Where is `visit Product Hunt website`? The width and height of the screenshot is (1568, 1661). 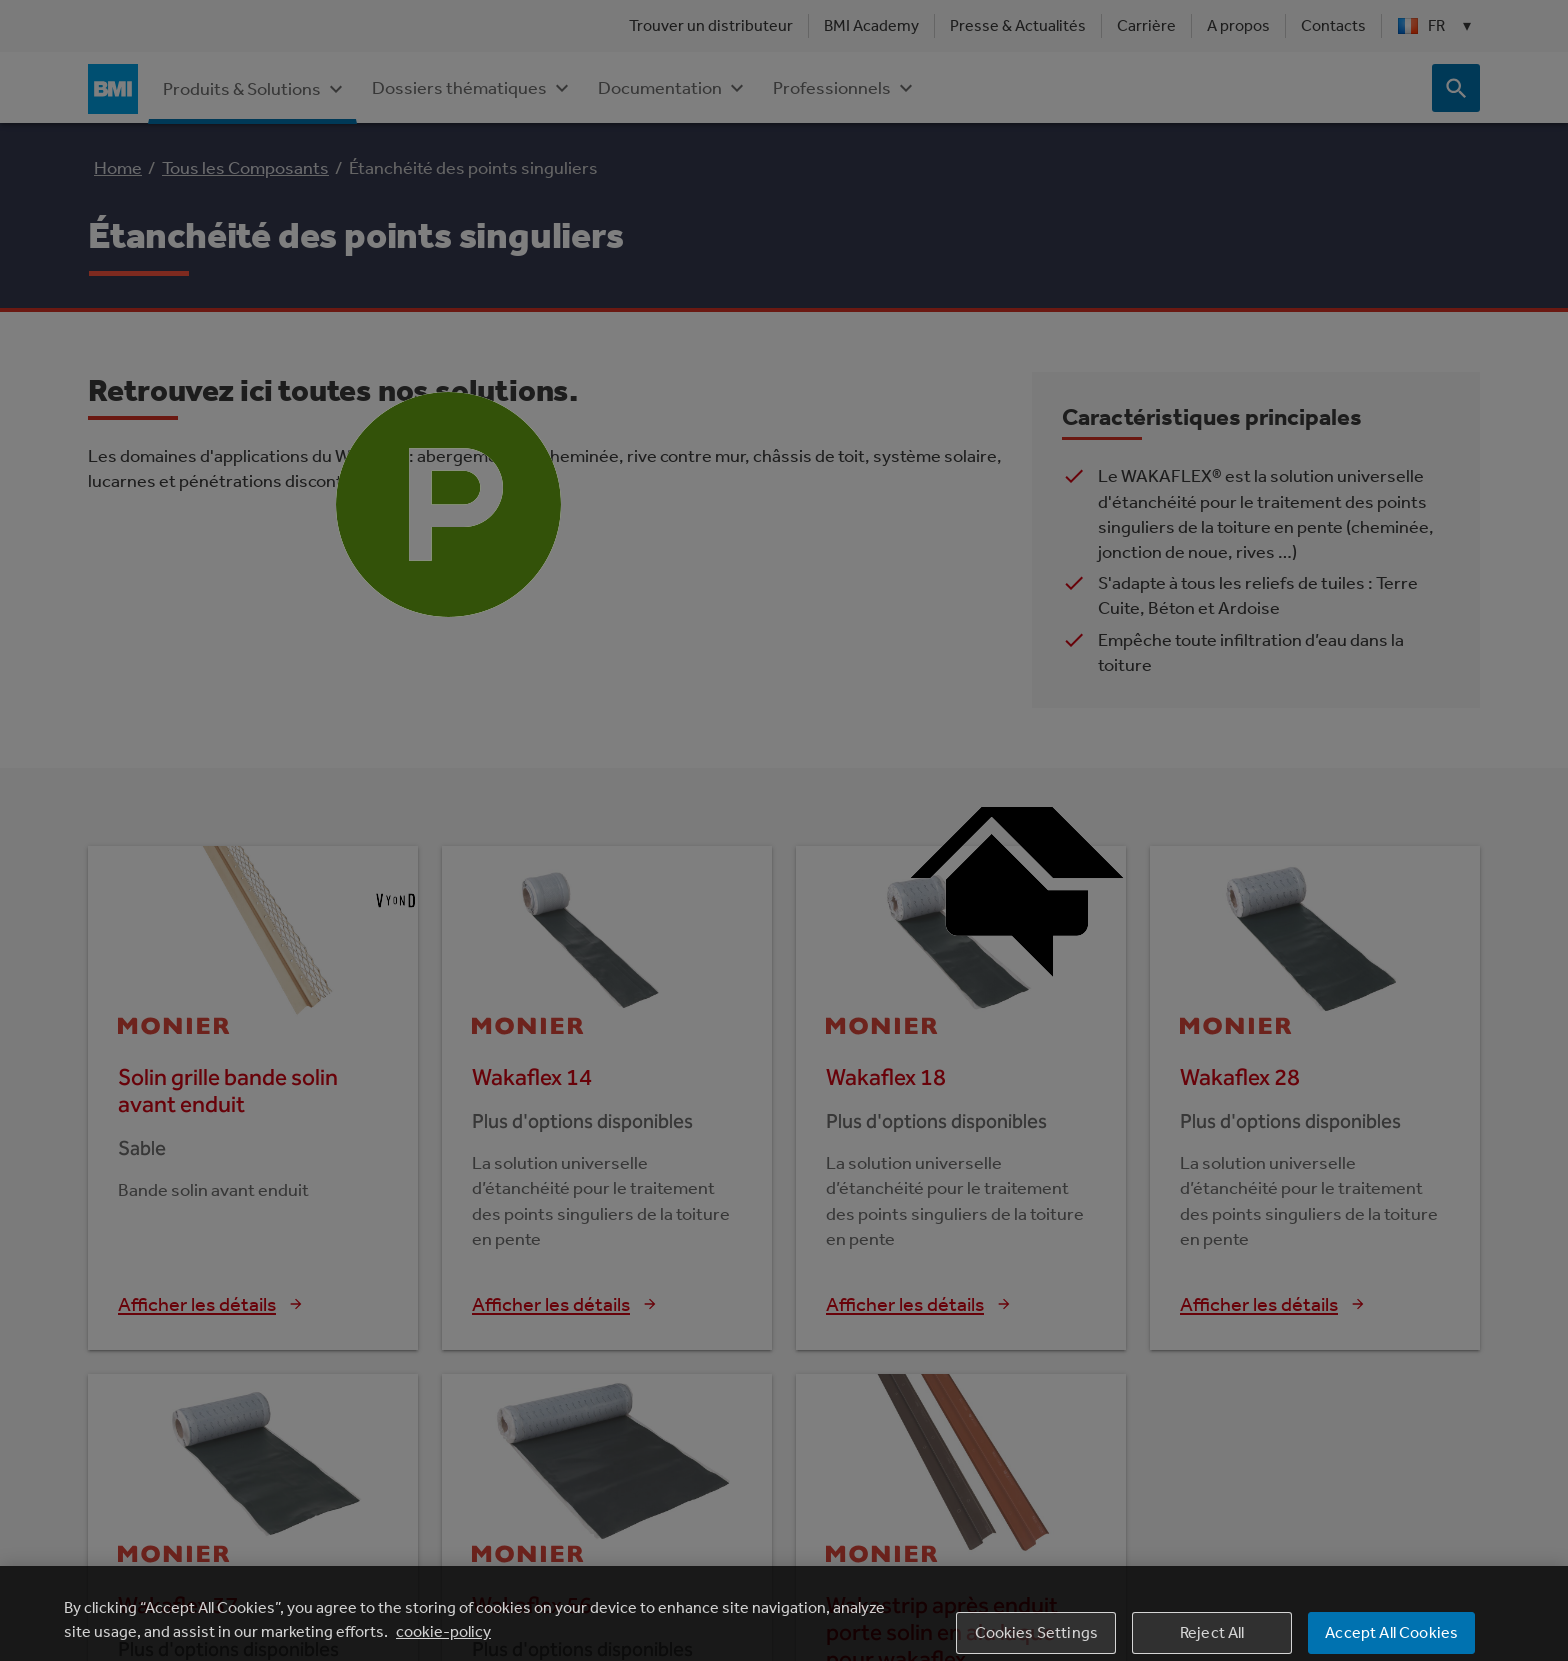 visit Product Hunt website is located at coordinates (448, 504).